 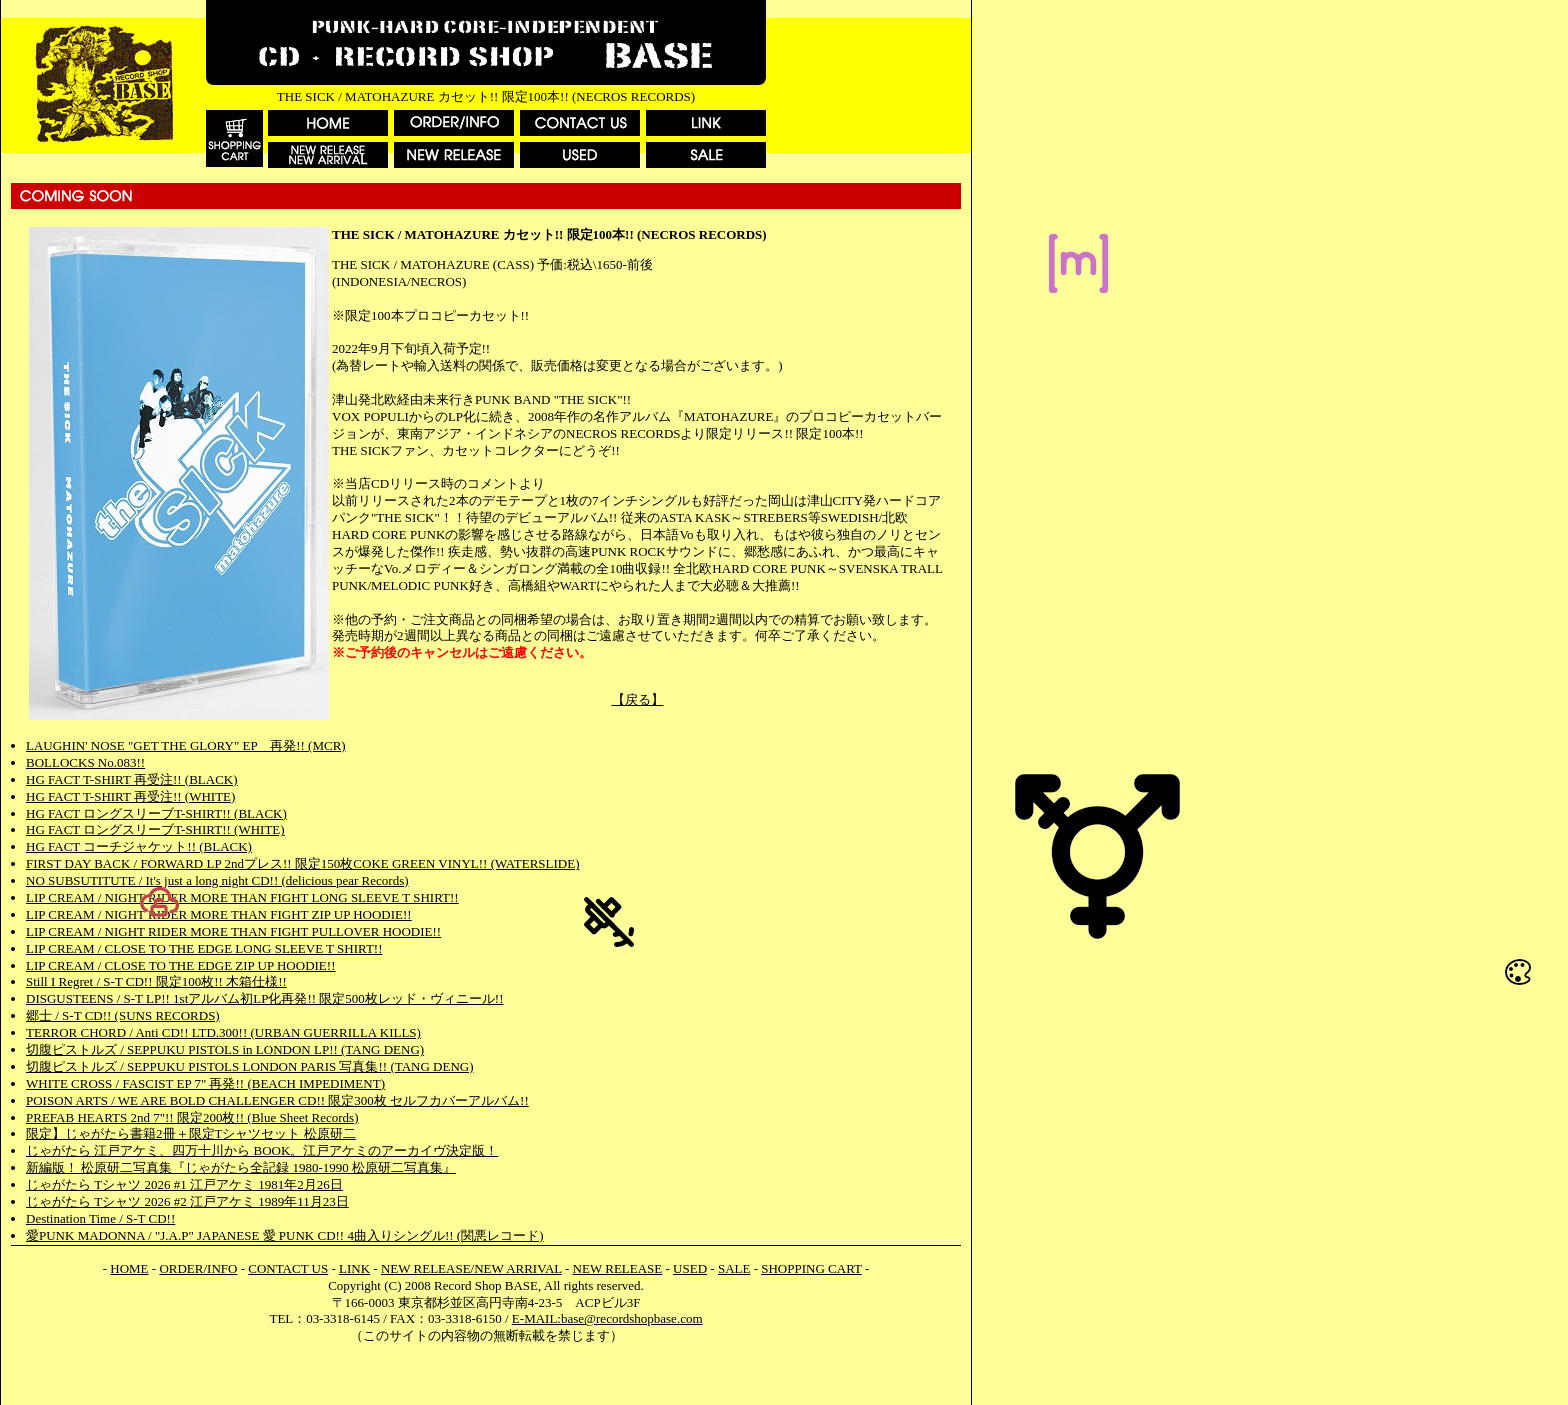 What do you see at coordinates (1078, 263) in the screenshot?
I see `open Matrix messaging app` at bounding box center [1078, 263].